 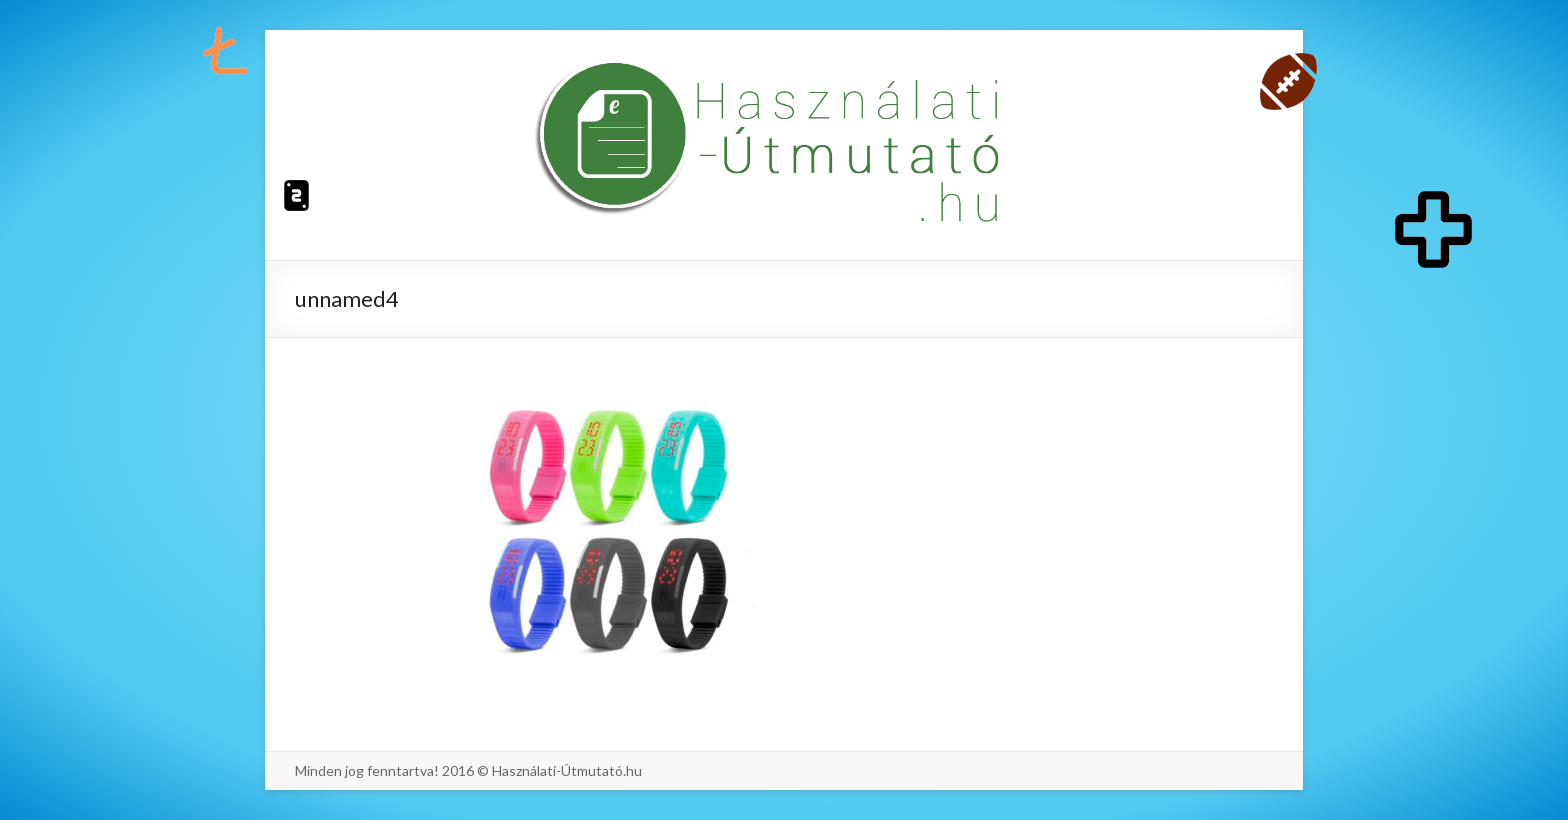 What do you see at coordinates (1433, 229) in the screenshot?
I see `access health or medical information` at bounding box center [1433, 229].